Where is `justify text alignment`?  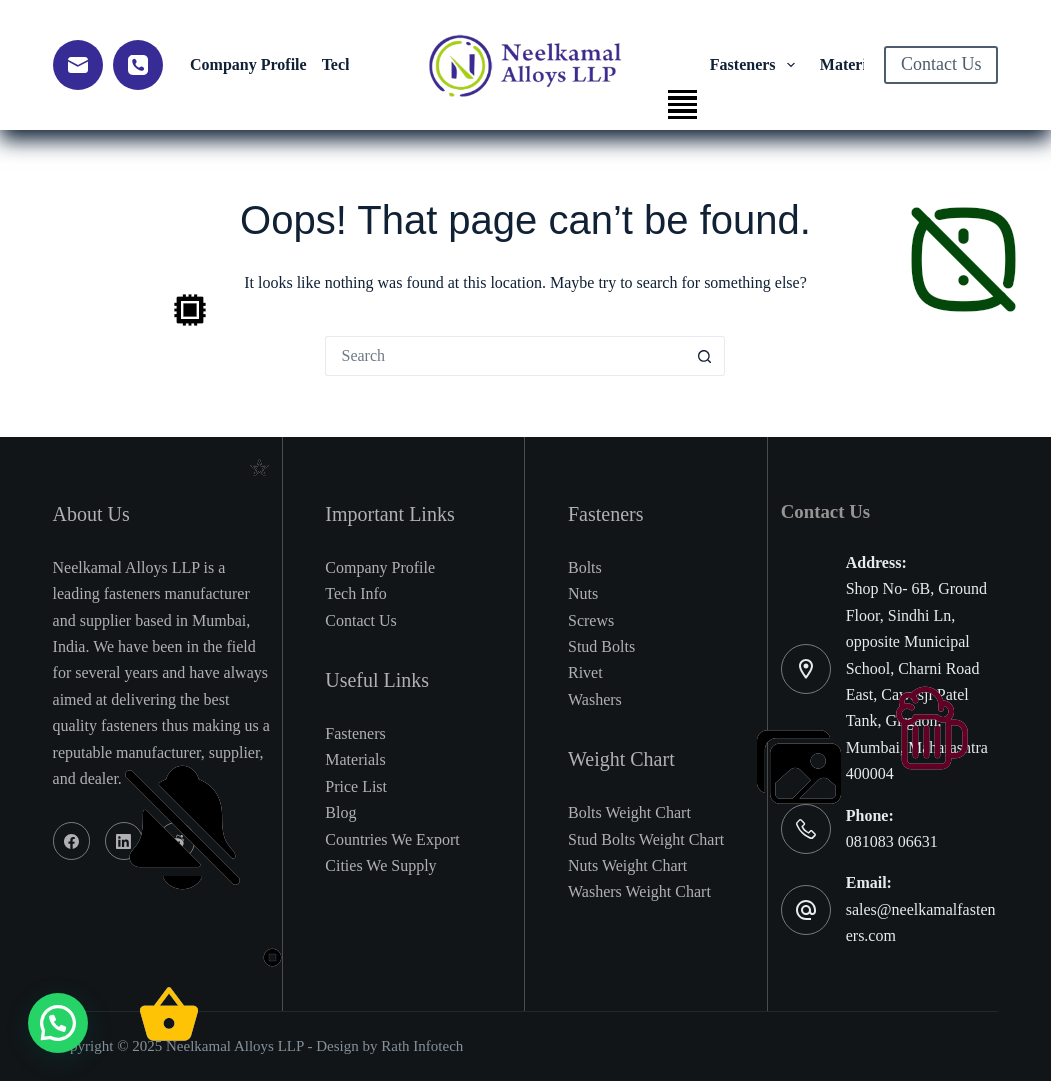 justify text alignment is located at coordinates (682, 104).